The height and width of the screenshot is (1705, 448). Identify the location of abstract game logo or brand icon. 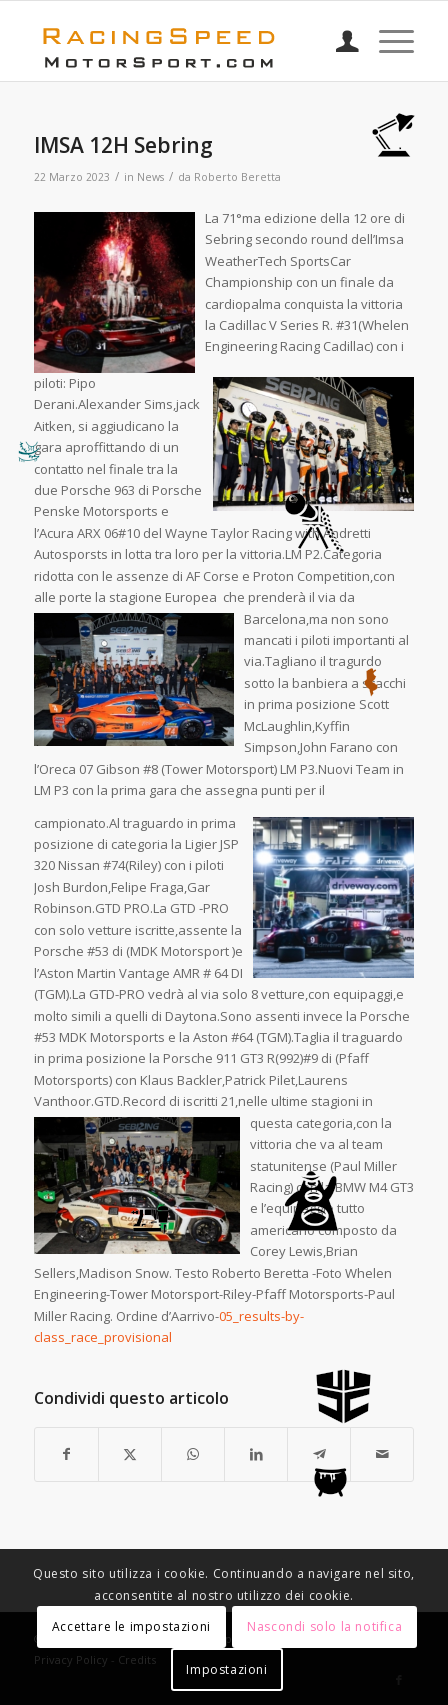
(343, 1396).